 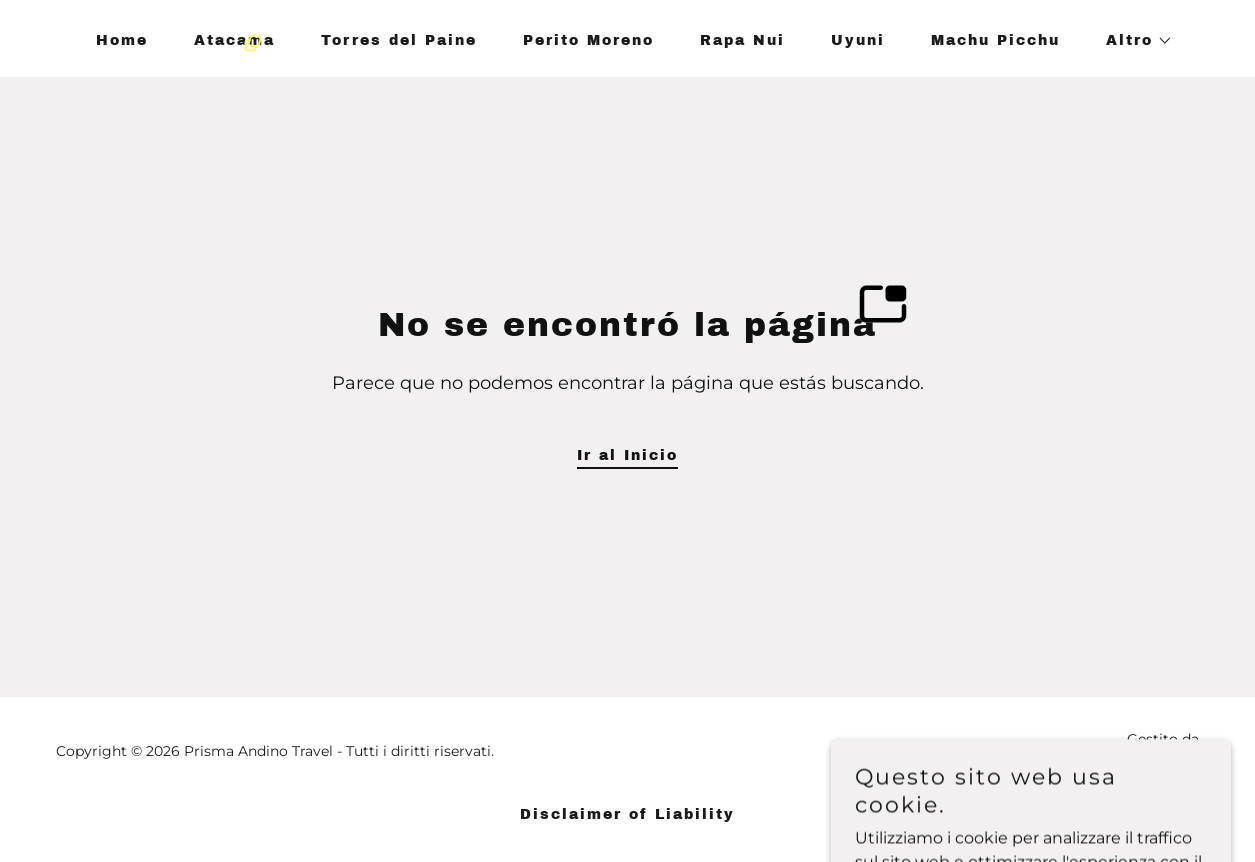 What do you see at coordinates (253, 43) in the screenshot?
I see `swipe to switch between cards or items` at bounding box center [253, 43].